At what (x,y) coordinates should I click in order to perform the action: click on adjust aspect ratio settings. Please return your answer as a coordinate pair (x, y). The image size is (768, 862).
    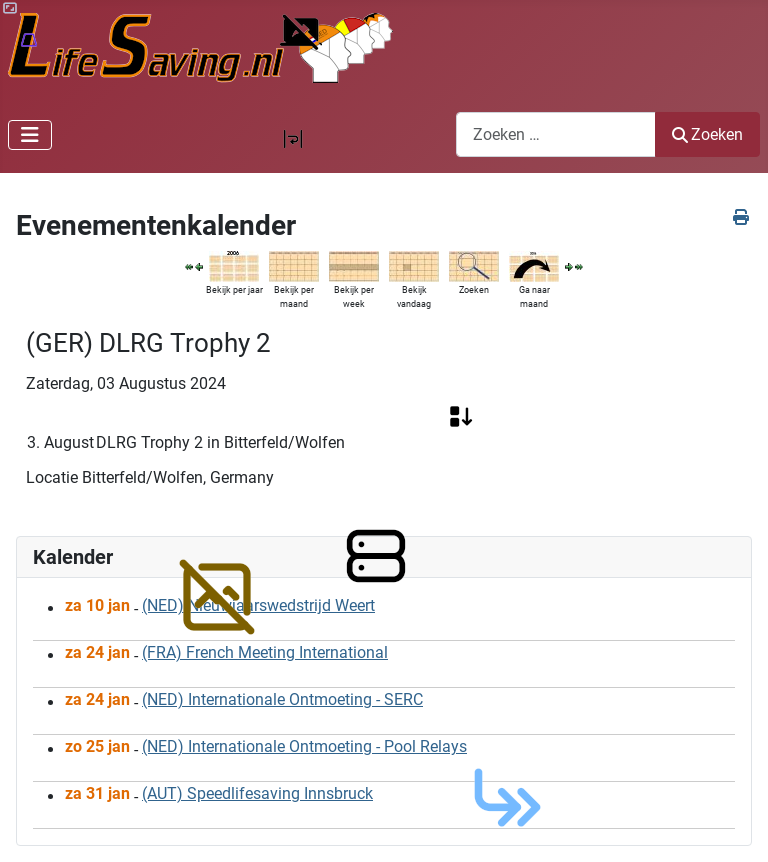
    Looking at the image, I should click on (10, 8).